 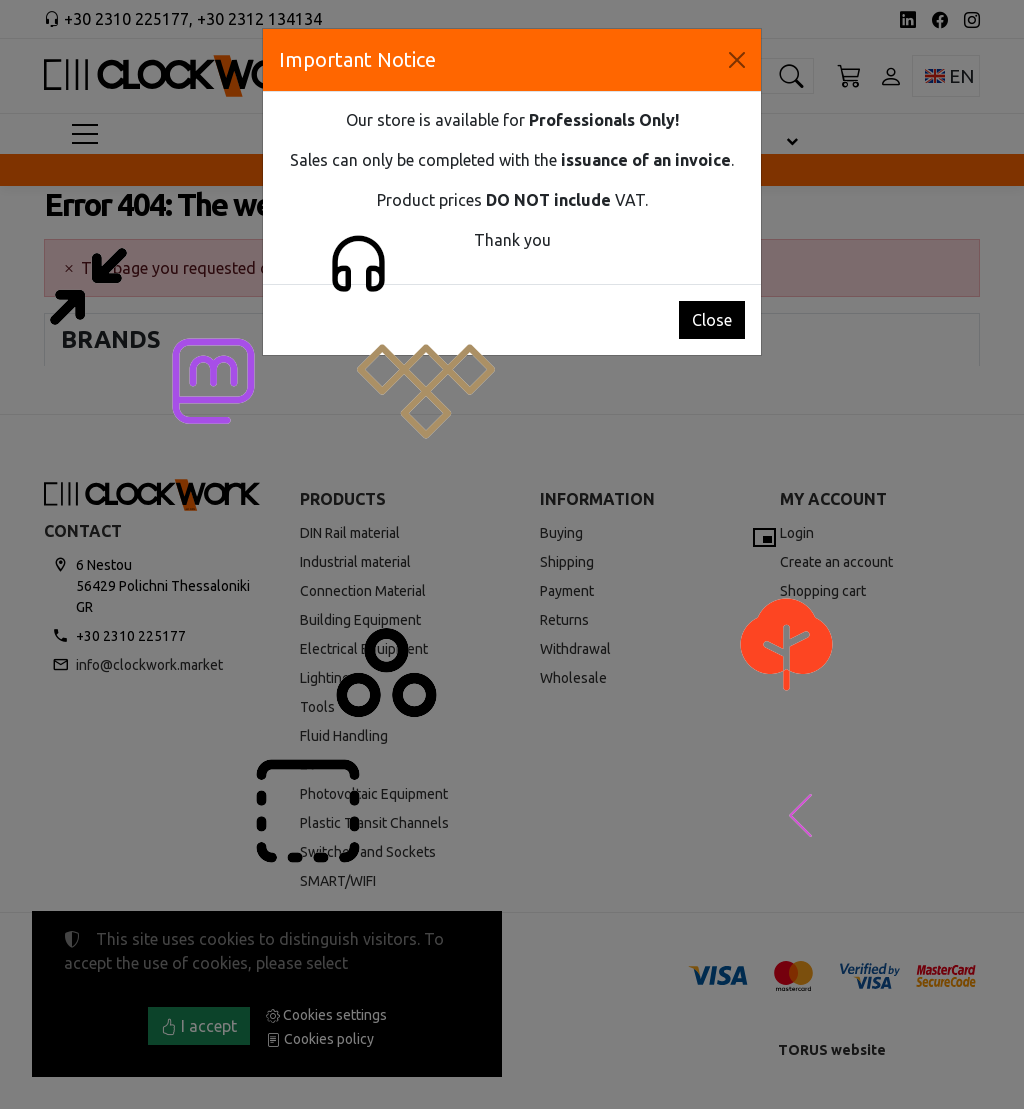 I want to click on open mastodon app, so click(x=213, y=379).